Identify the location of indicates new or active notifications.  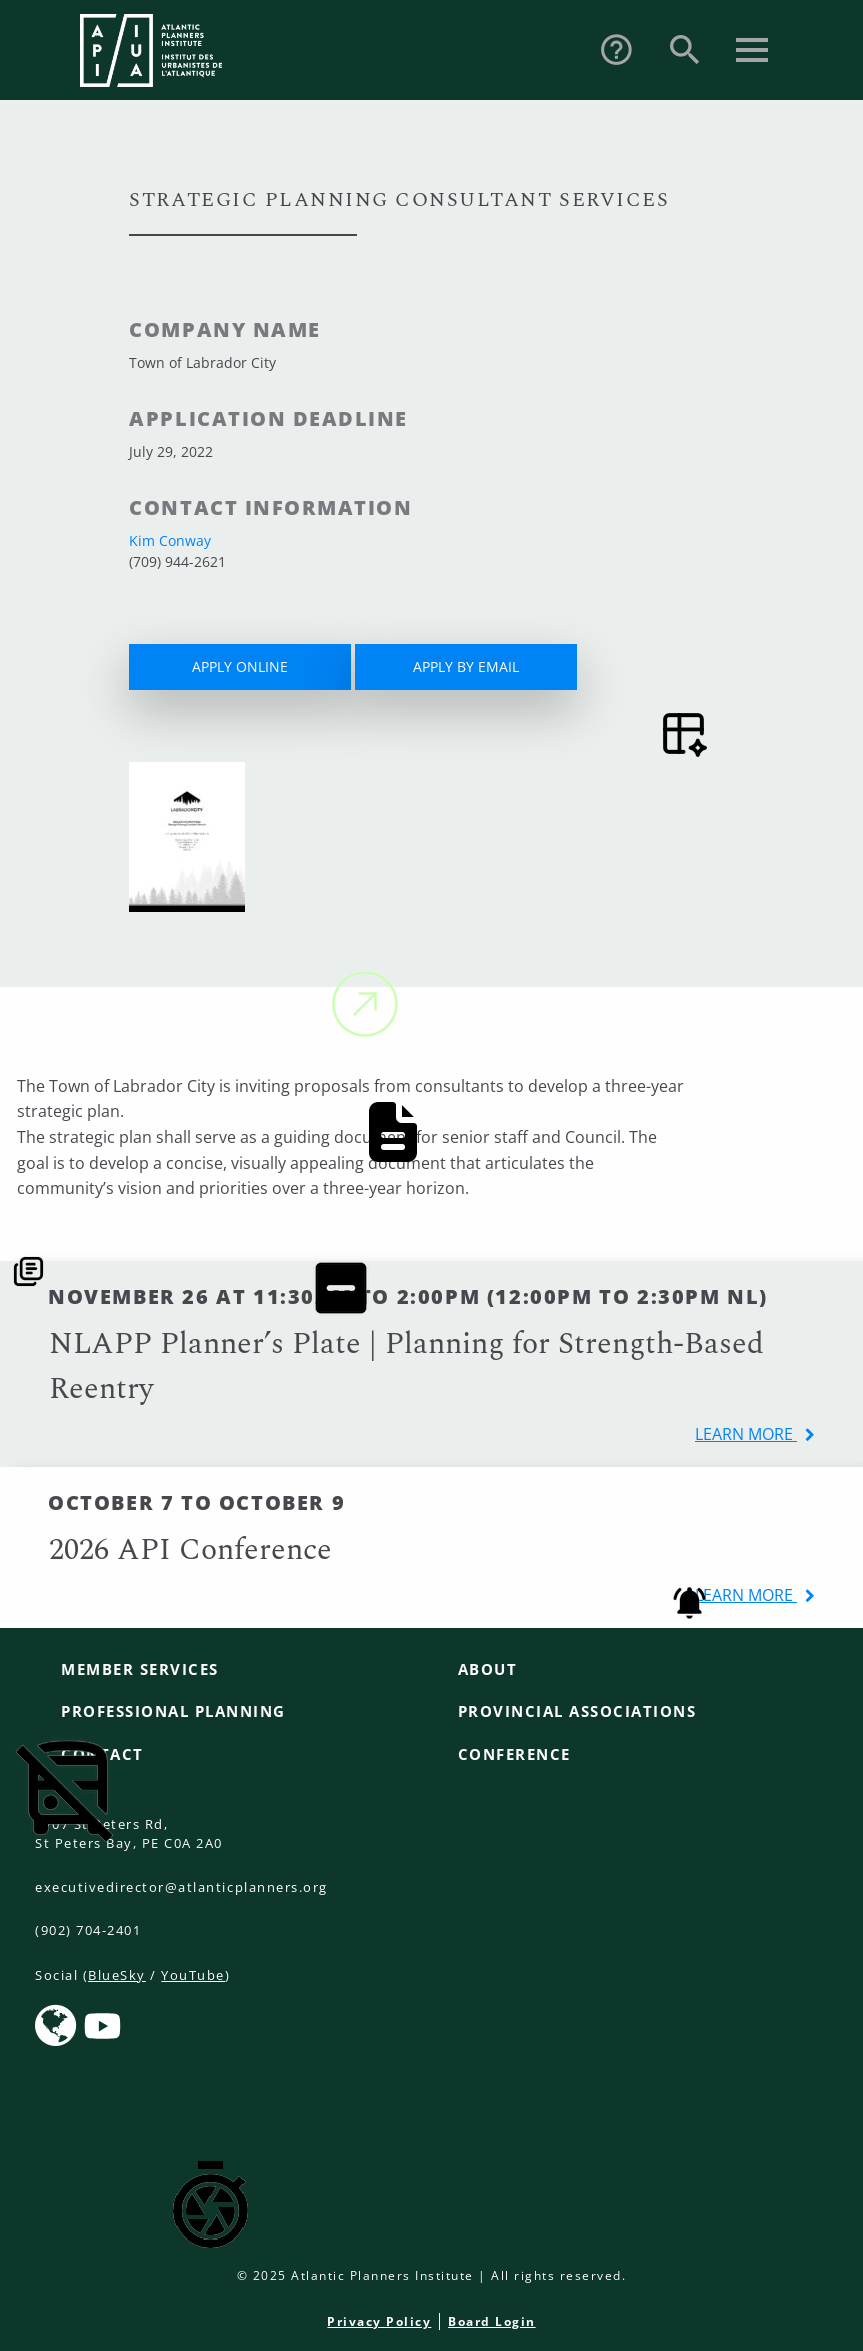
(689, 1602).